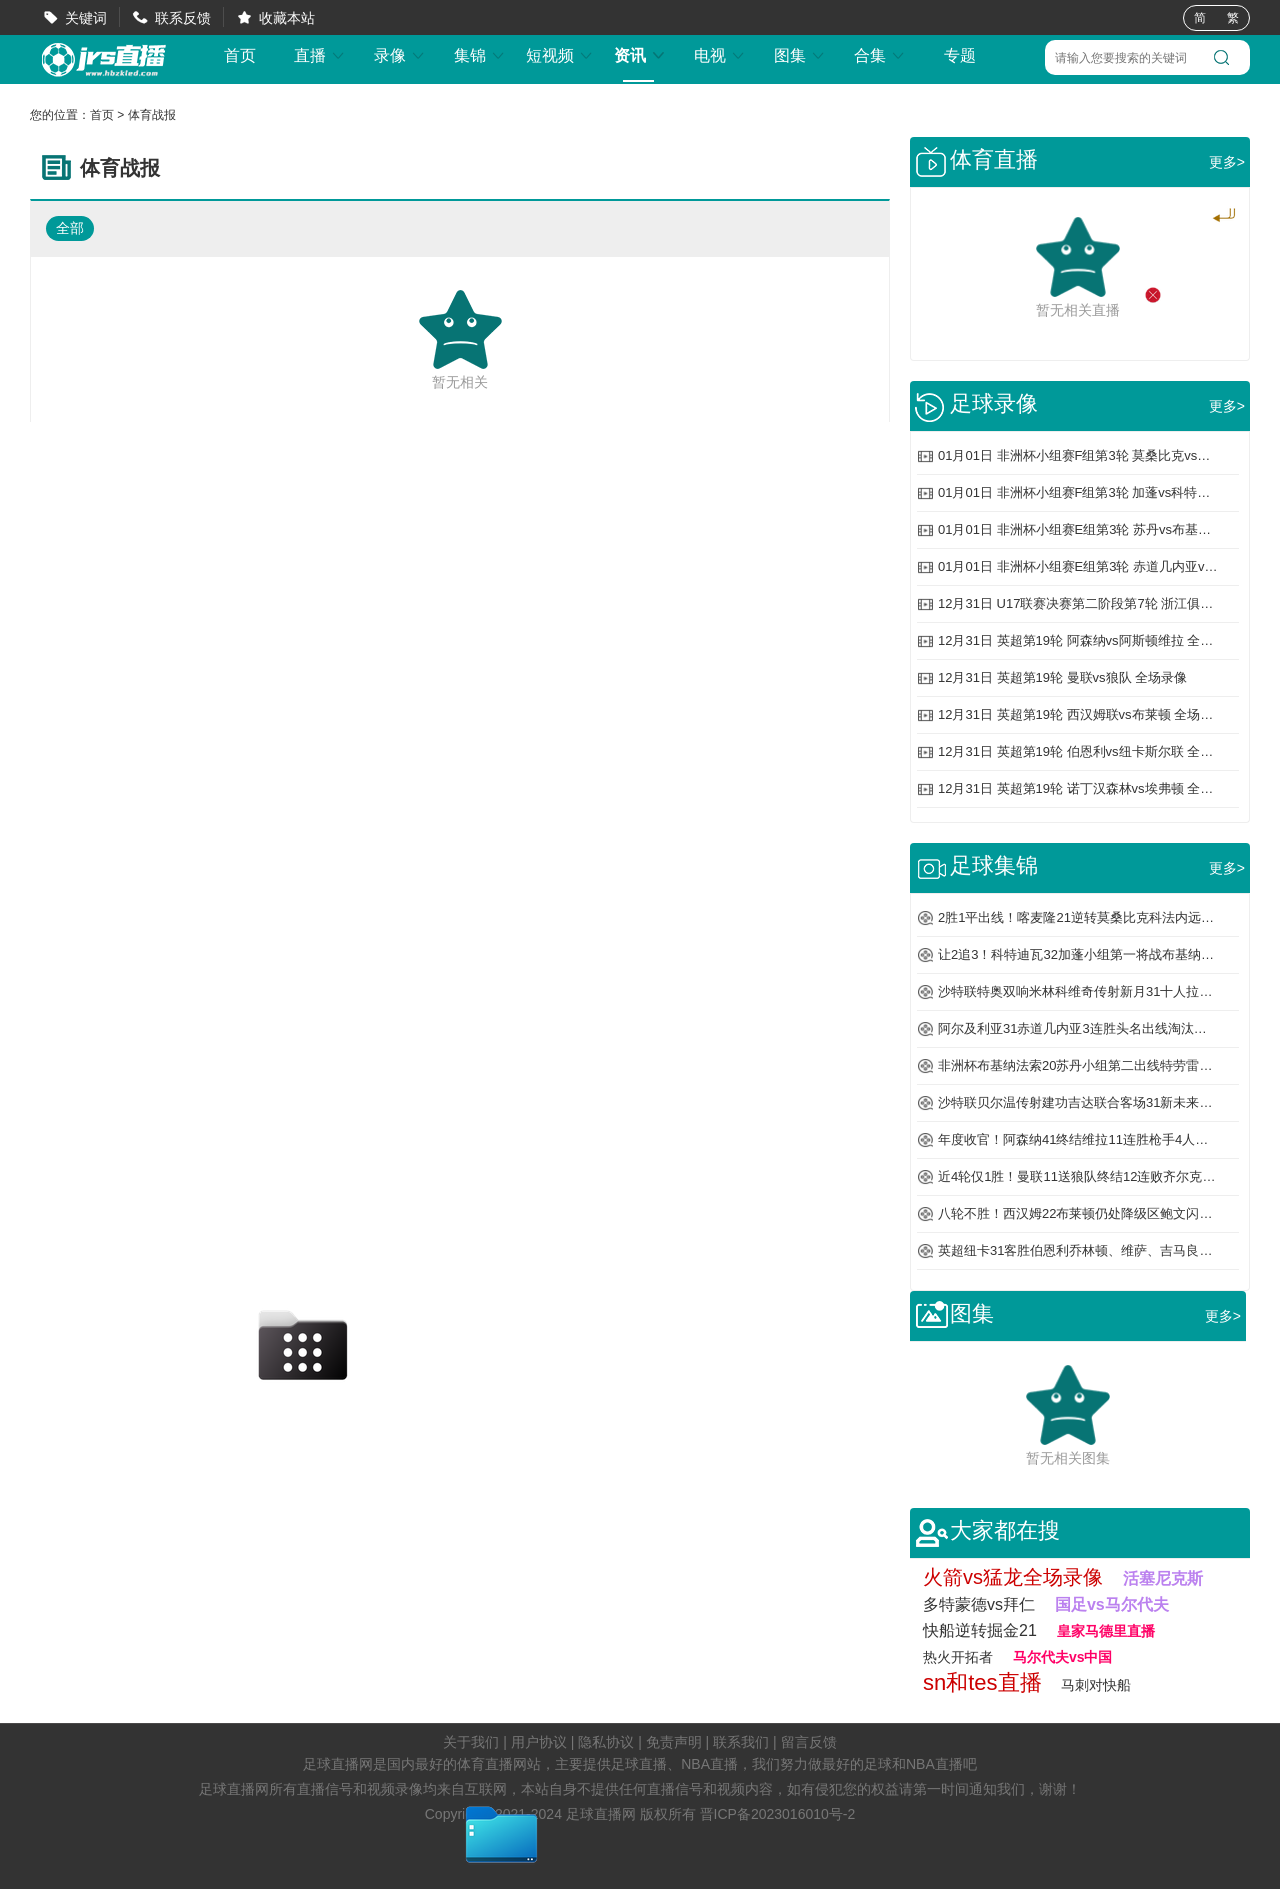 The width and height of the screenshot is (1280, 1889). What do you see at coordinates (302, 1347) in the screenshot?
I see `open ROS (Robot Operating System) project folder` at bounding box center [302, 1347].